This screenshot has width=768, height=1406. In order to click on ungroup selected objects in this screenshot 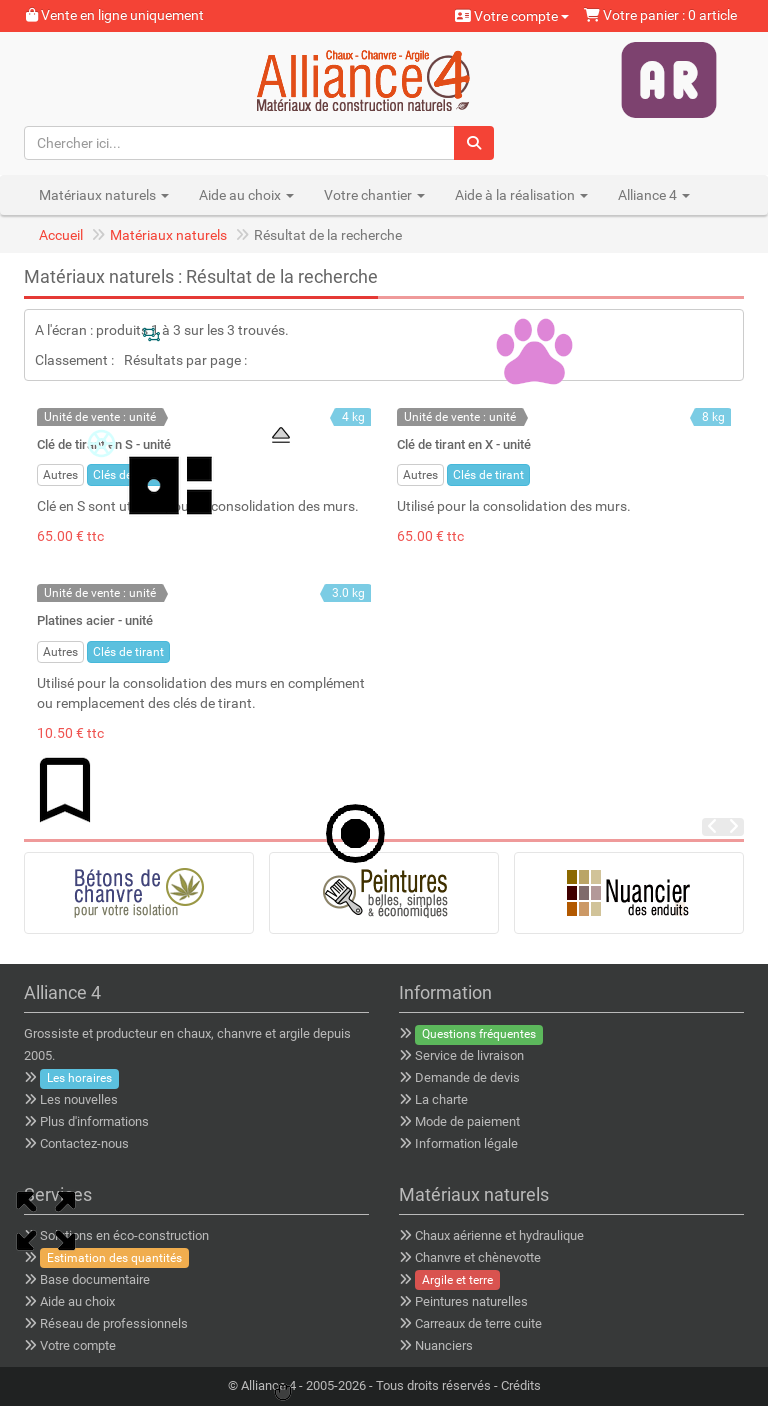, I will do `click(151, 334)`.